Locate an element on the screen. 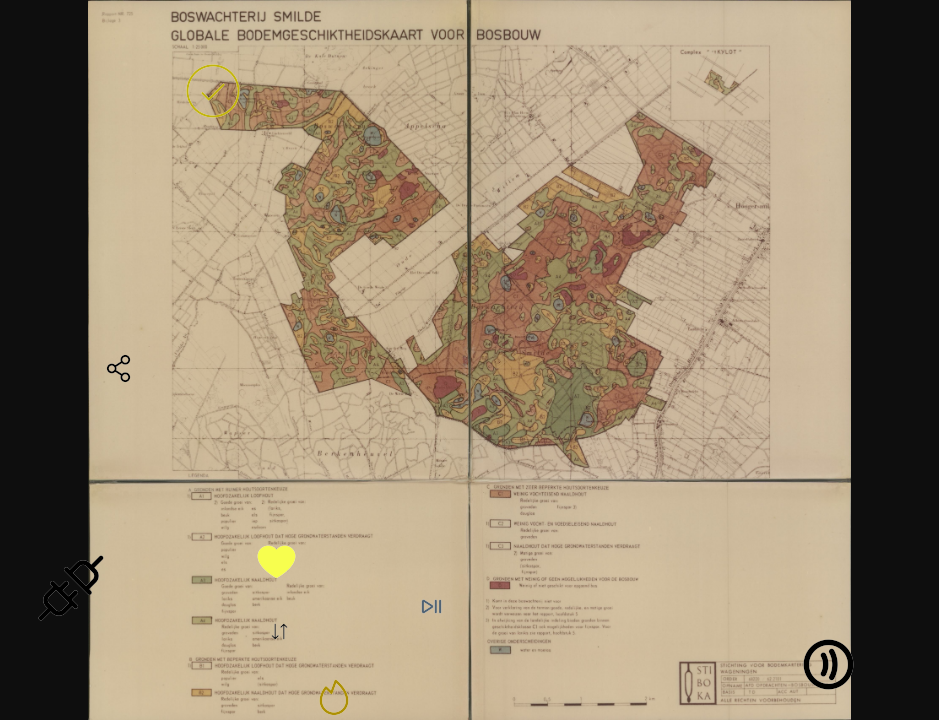 Image resolution: width=939 pixels, height=720 pixels. indicates trending or hot content is located at coordinates (334, 698).